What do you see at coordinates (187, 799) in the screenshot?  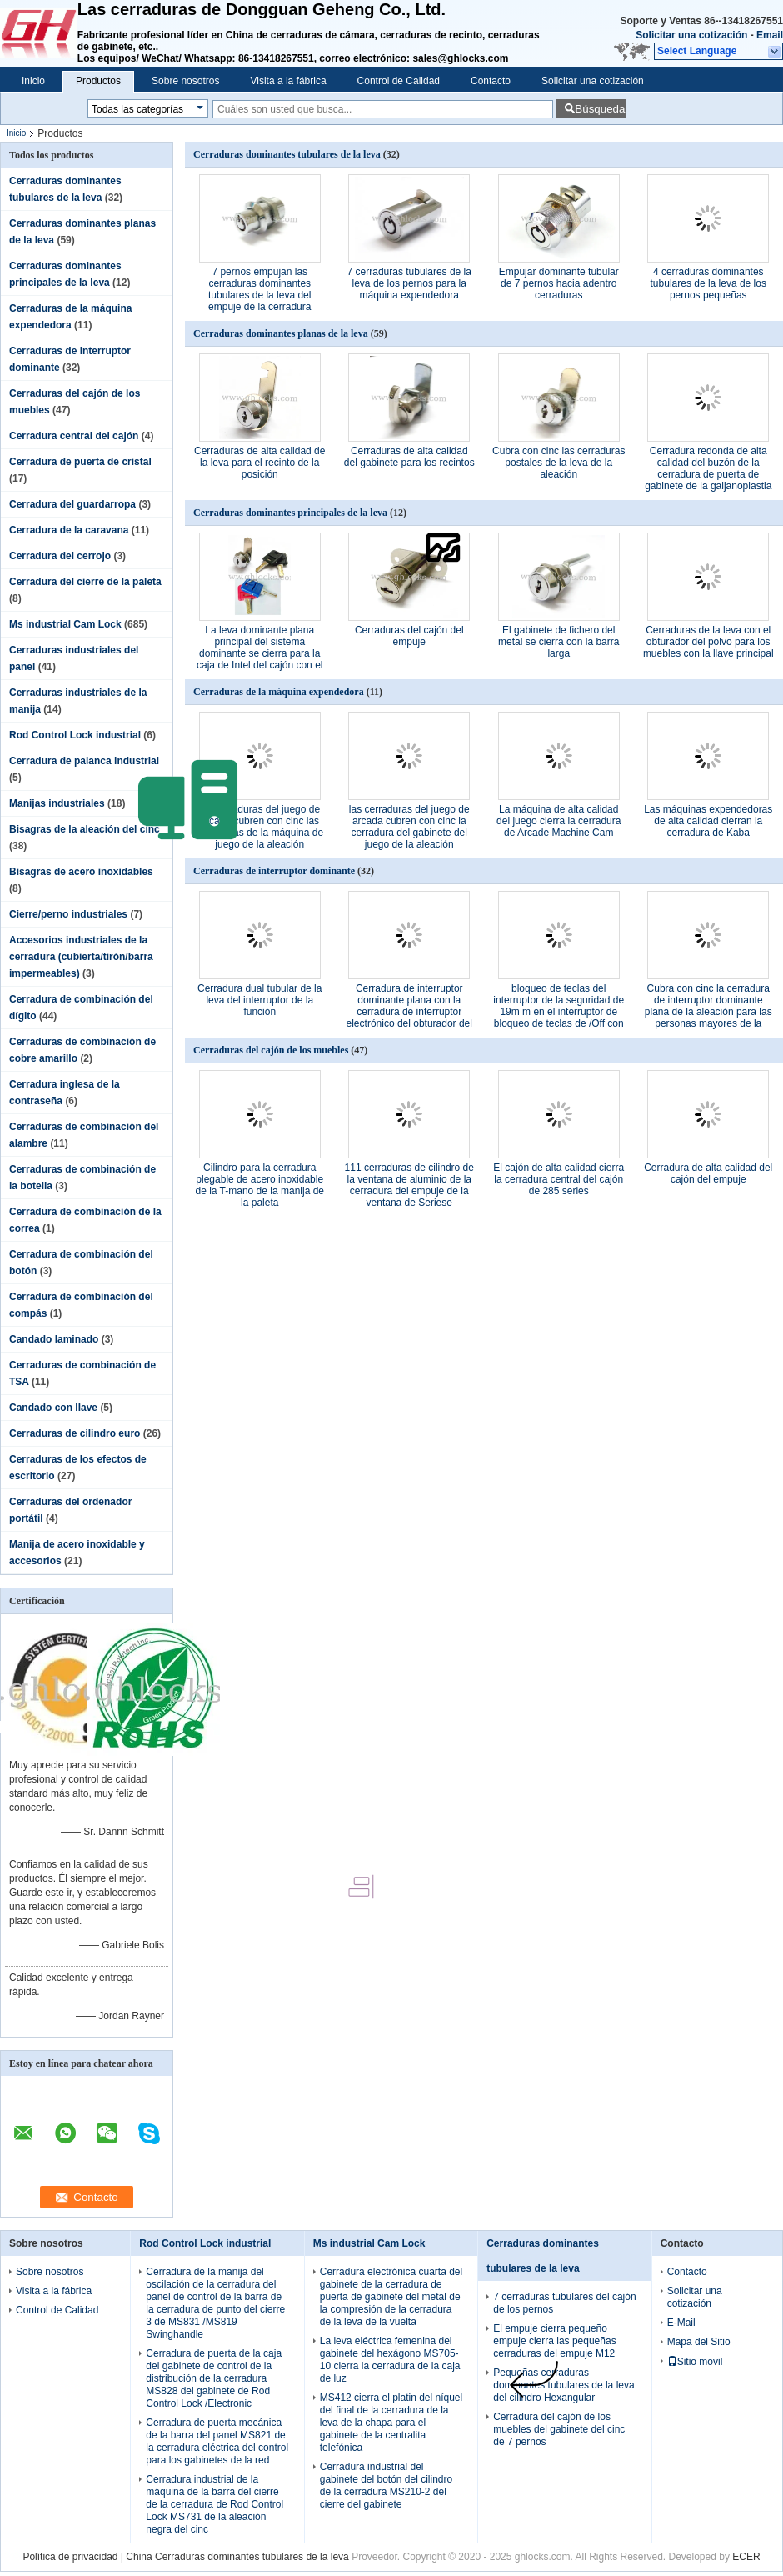 I see `access desktop computer settings` at bounding box center [187, 799].